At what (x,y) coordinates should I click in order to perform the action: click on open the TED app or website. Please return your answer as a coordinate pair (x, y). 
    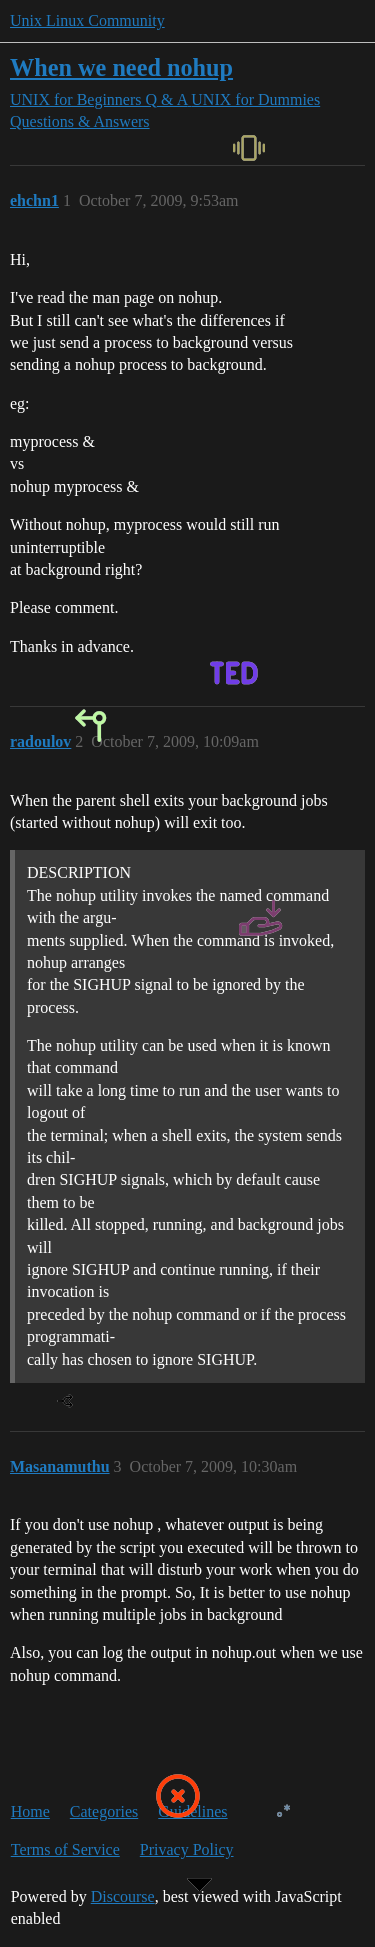
    Looking at the image, I should click on (235, 673).